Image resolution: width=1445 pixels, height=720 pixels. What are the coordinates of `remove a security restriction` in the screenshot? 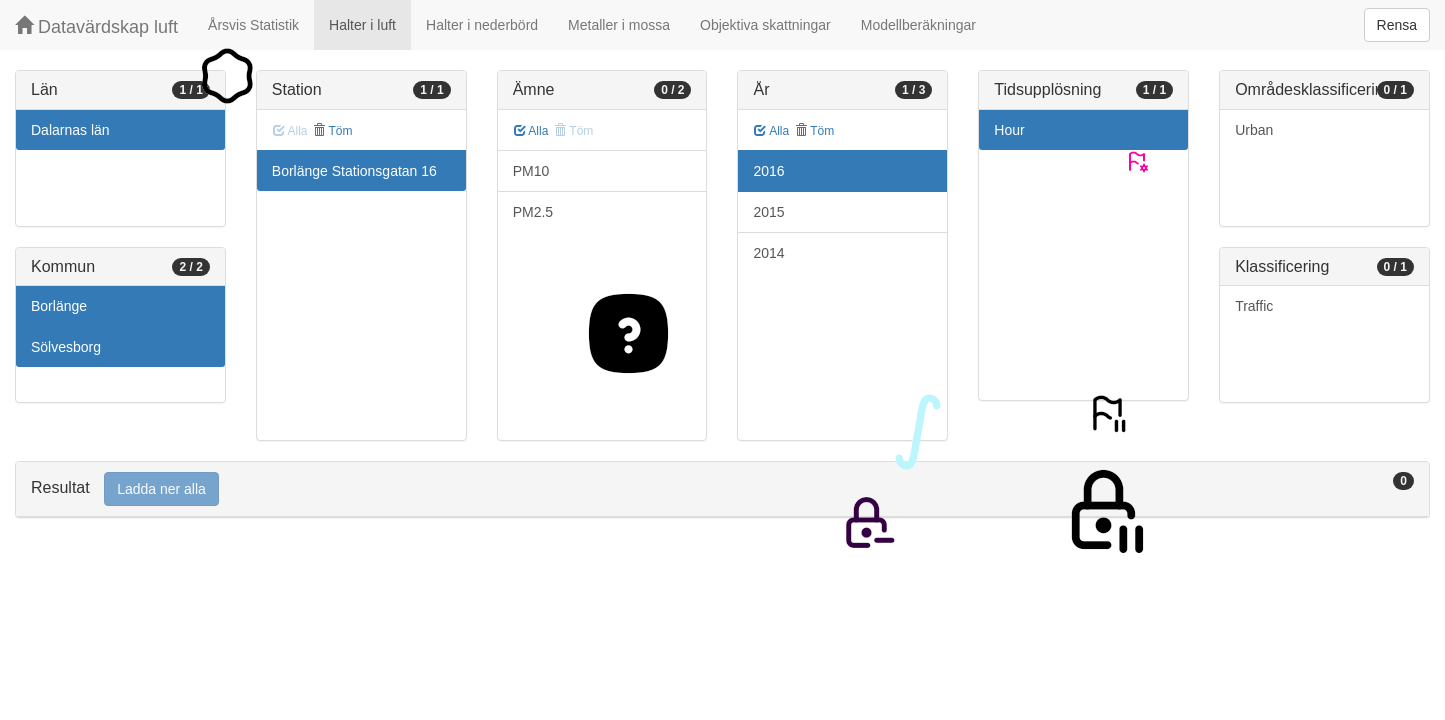 It's located at (866, 522).